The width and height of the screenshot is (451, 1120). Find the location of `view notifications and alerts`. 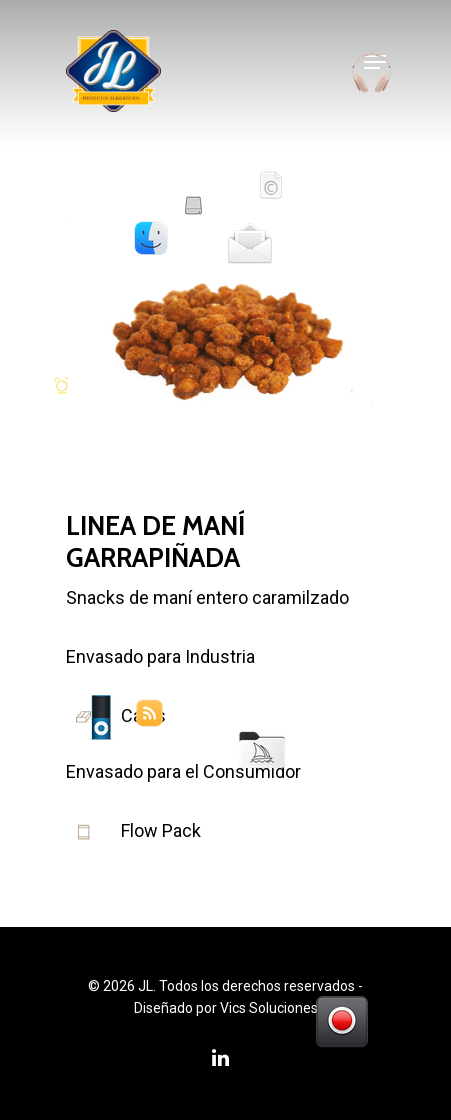

view notifications and alerts is located at coordinates (342, 1022).